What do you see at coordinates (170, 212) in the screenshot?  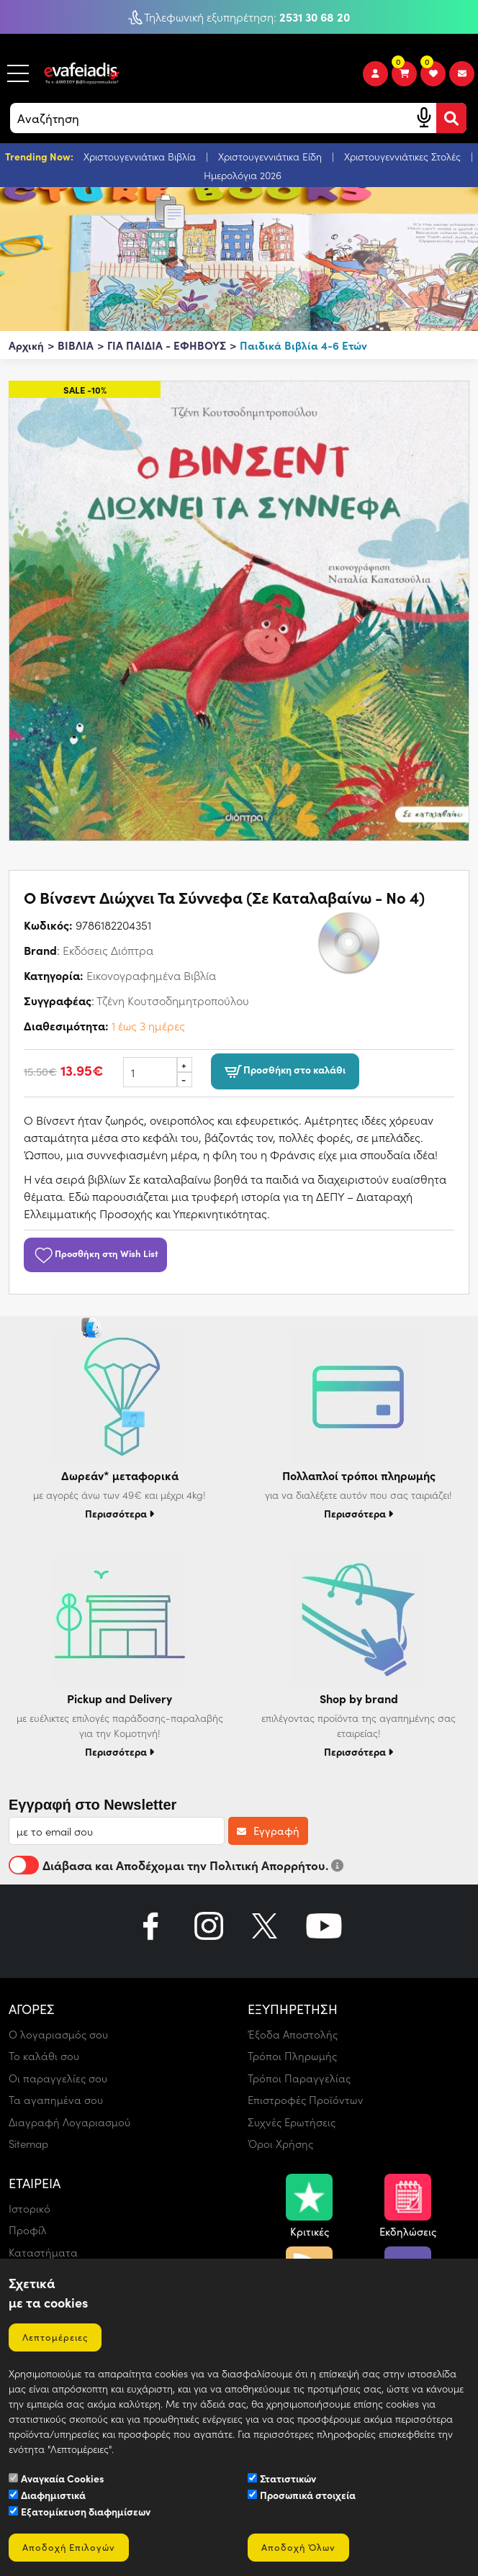 I see `paste copied content from clipboard` at bounding box center [170, 212].